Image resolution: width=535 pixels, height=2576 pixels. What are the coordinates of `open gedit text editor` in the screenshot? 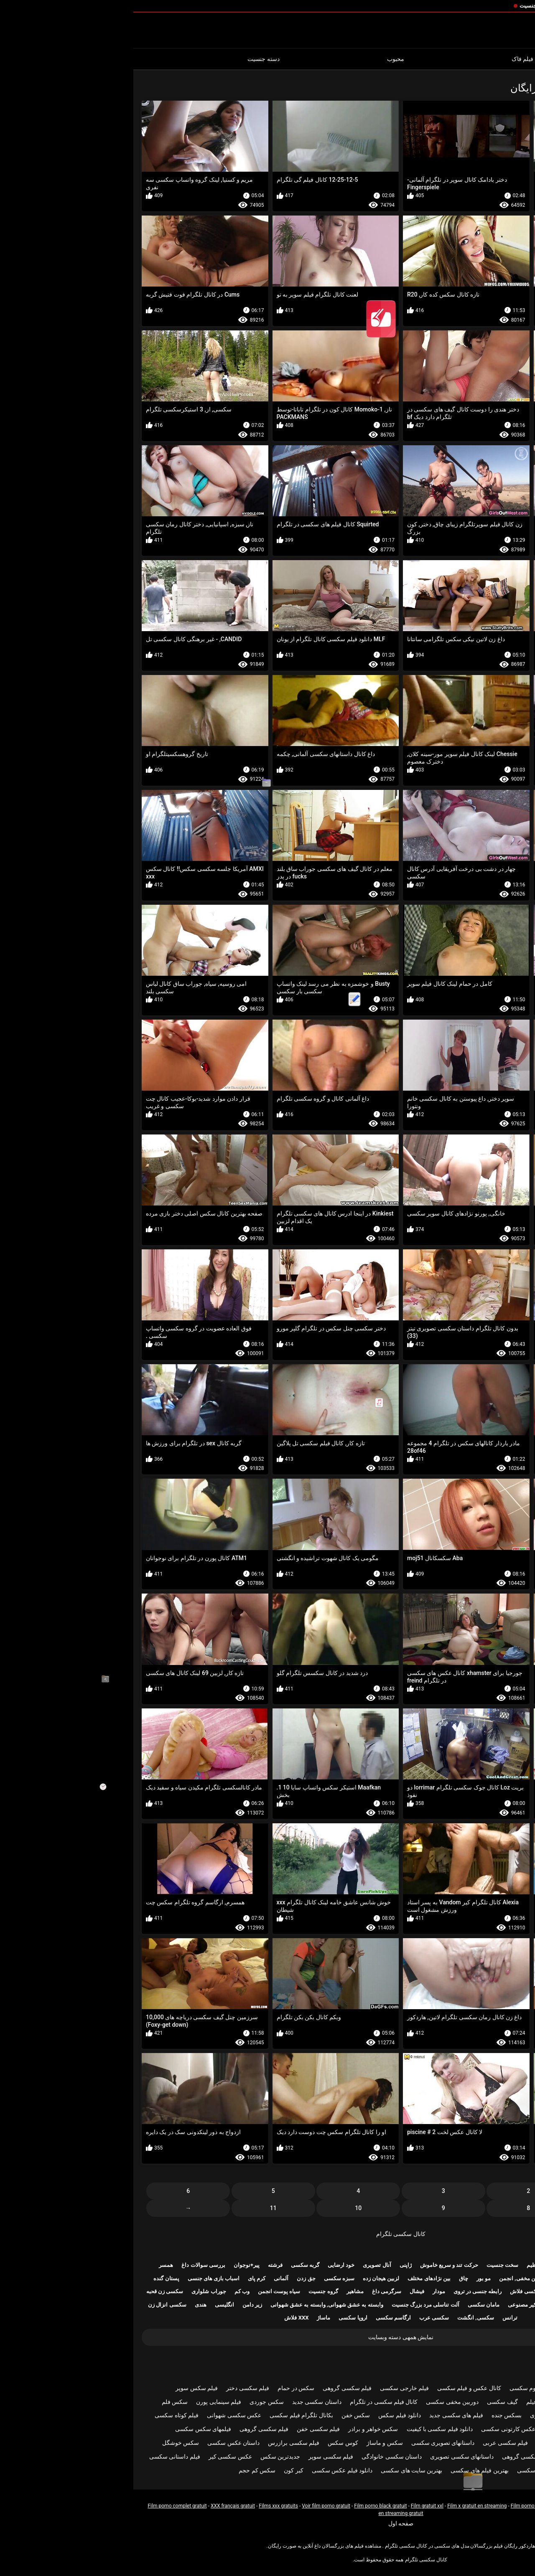 It's located at (354, 999).